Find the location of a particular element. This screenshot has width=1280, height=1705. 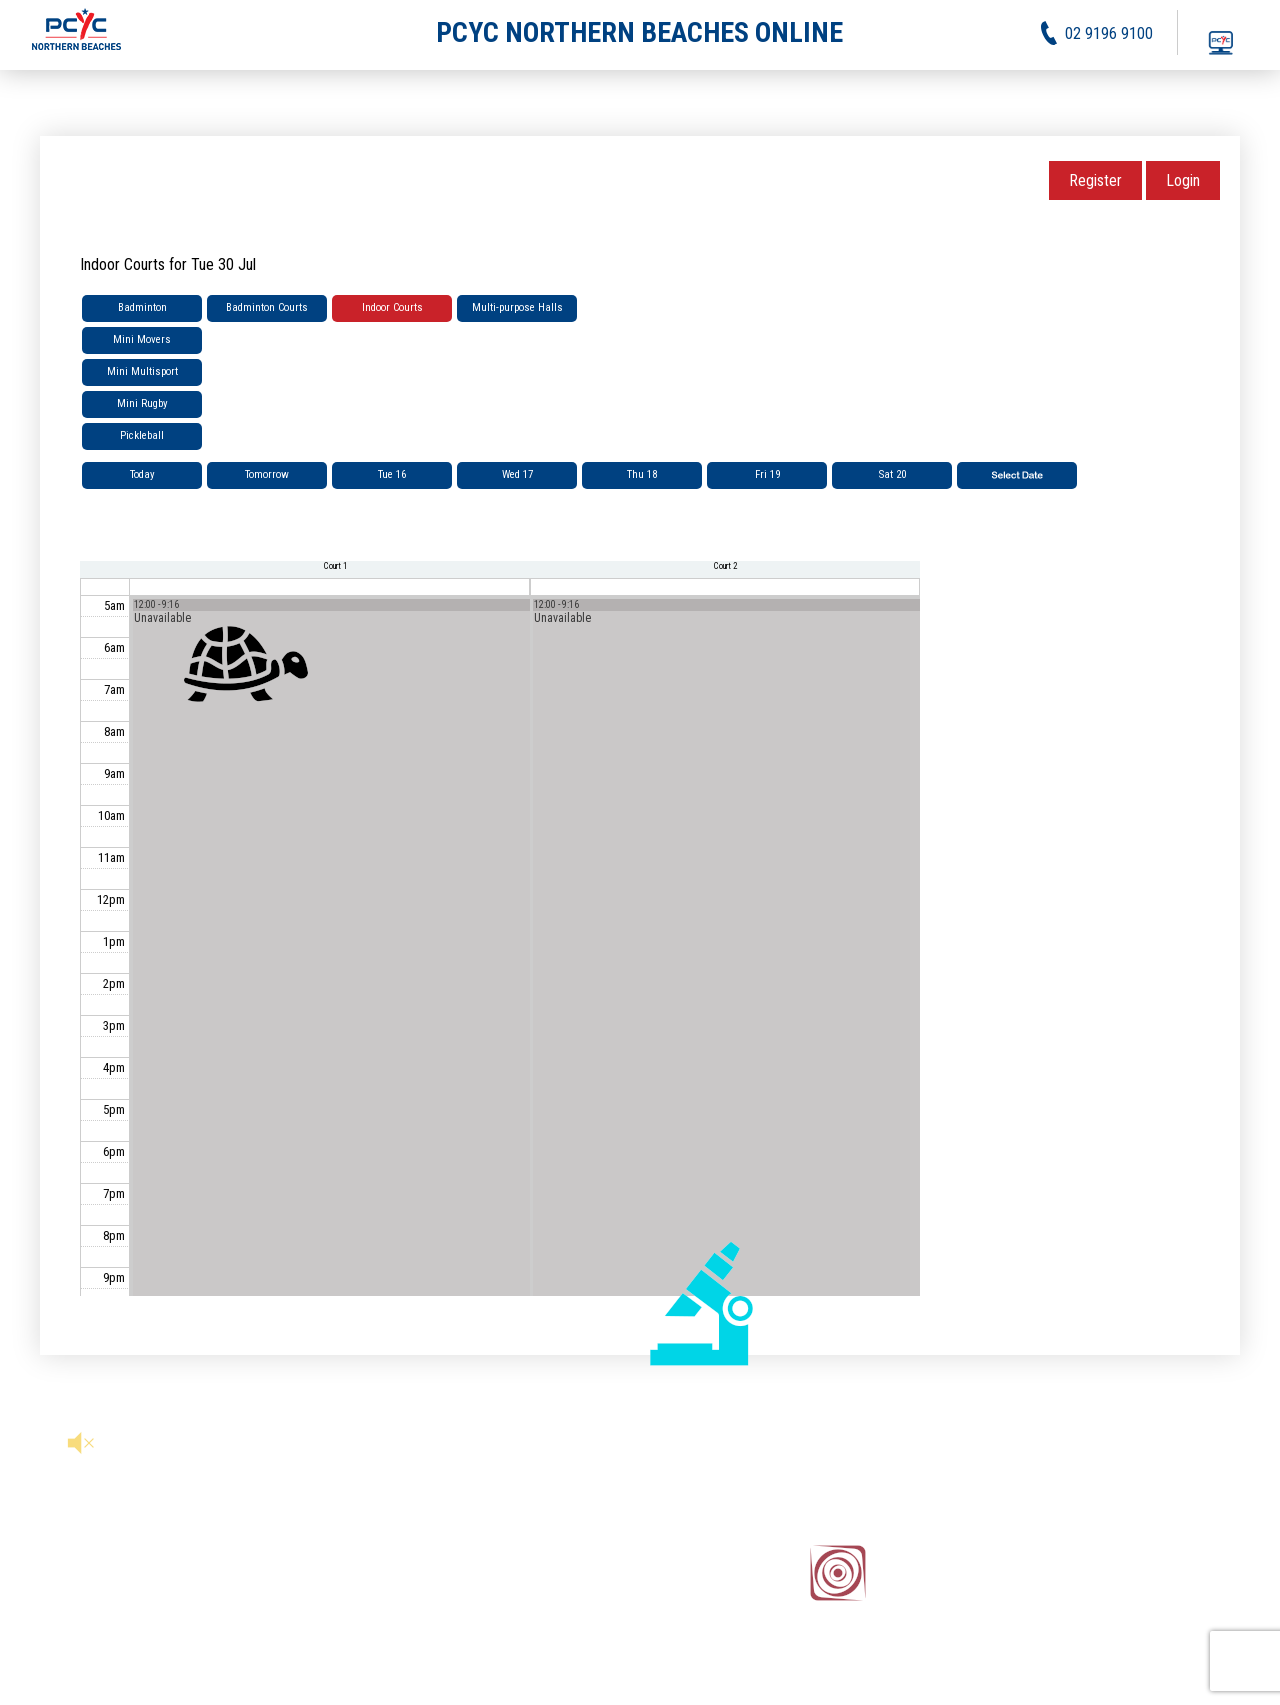

abstract decorative element or game asset is located at coordinates (838, 1573).